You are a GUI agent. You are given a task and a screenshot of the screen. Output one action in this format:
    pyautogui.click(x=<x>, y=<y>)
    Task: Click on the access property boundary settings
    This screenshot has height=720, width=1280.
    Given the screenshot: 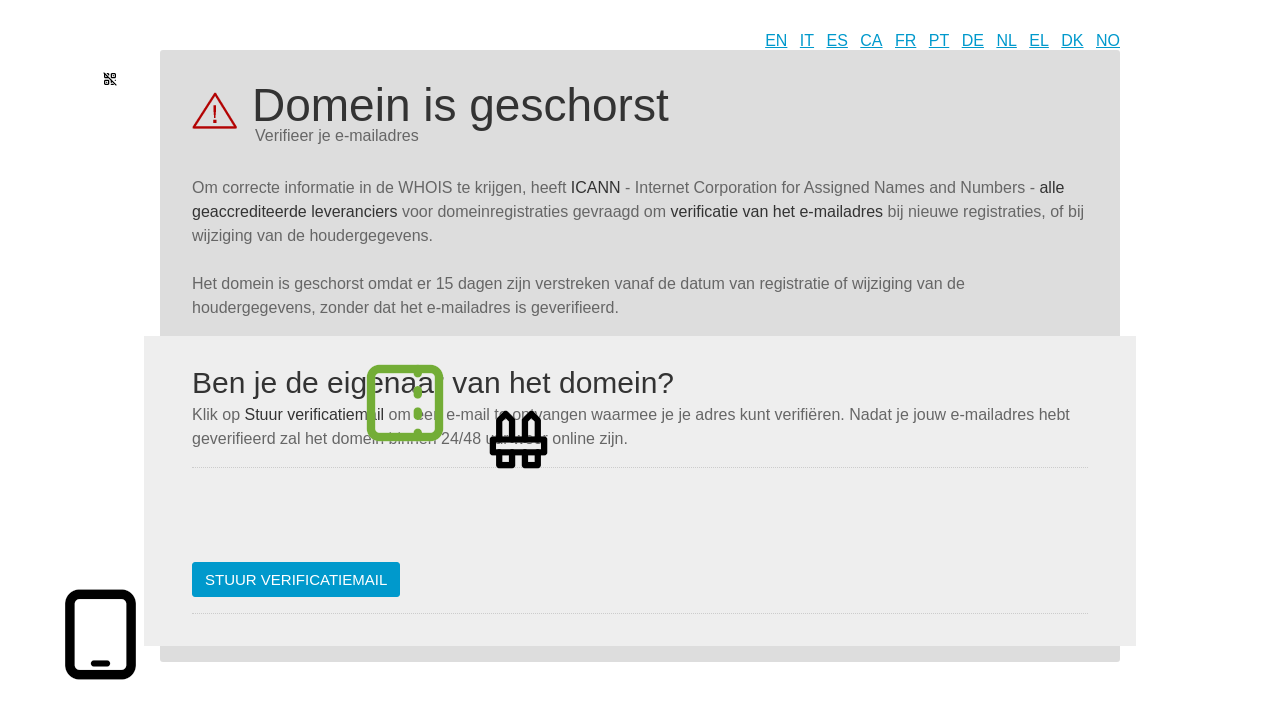 What is the action you would take?
    pyautogui.click(x=518, y=439)
    